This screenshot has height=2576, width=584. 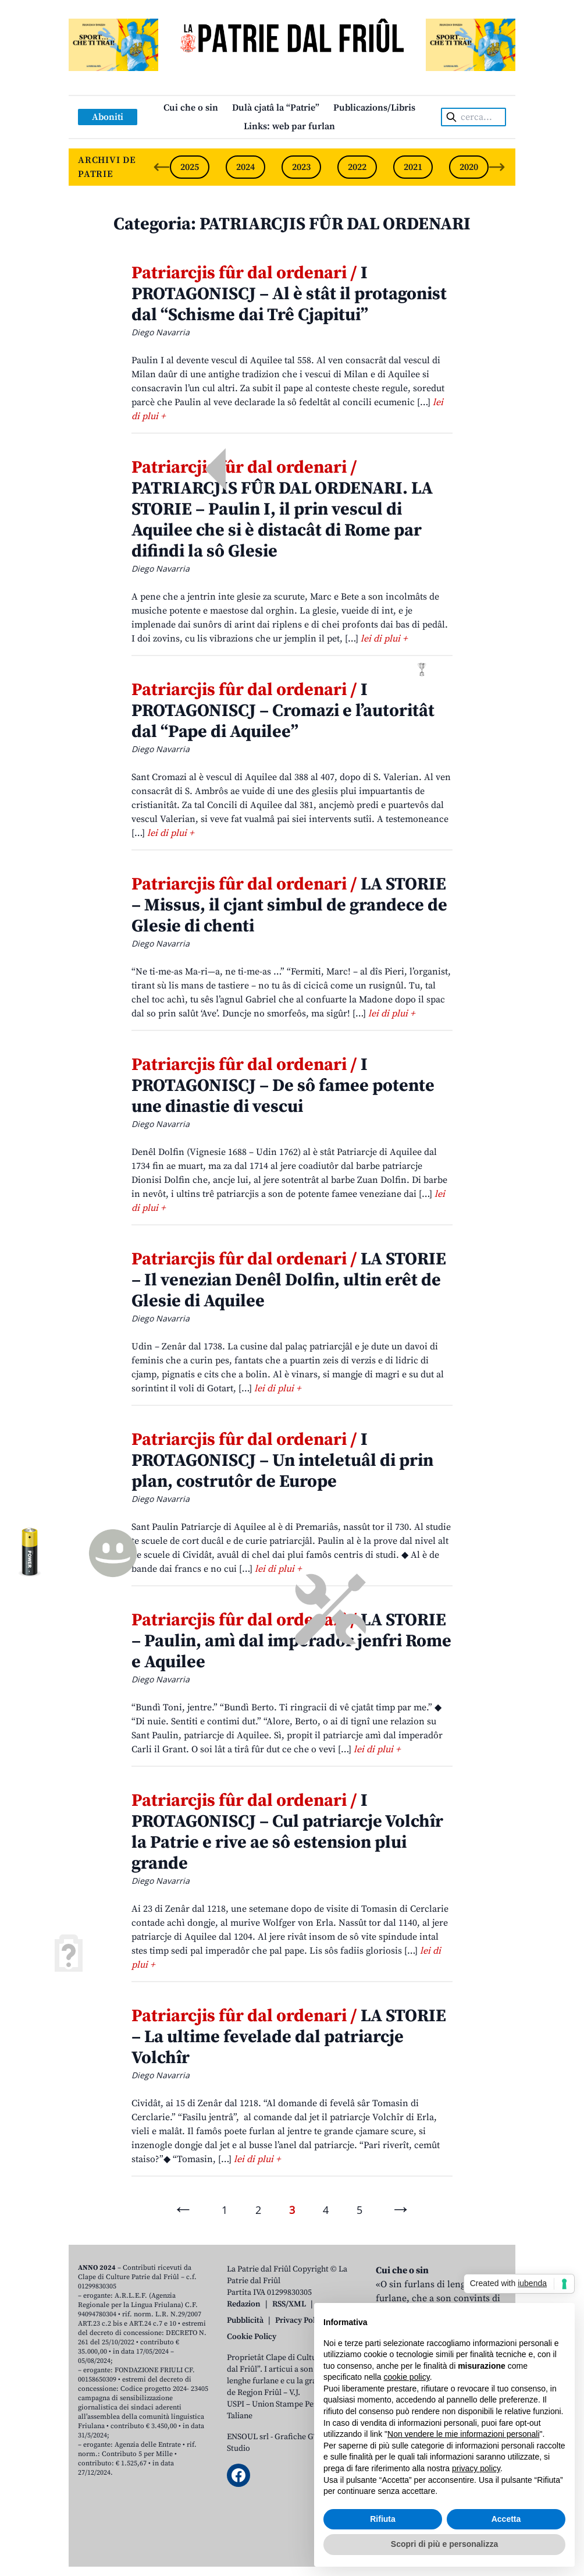 I want to click on navigate to the previous item or screen, so click(x=217, y=469).